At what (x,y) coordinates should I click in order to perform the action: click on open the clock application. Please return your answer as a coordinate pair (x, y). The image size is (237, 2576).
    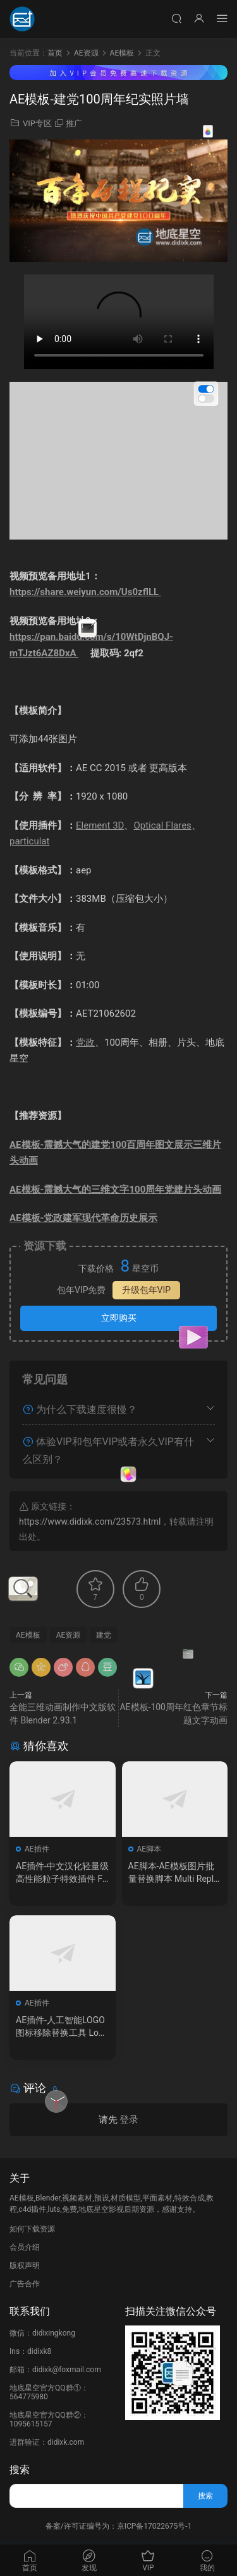
    Looking at the image, I should click on (56, 2101).